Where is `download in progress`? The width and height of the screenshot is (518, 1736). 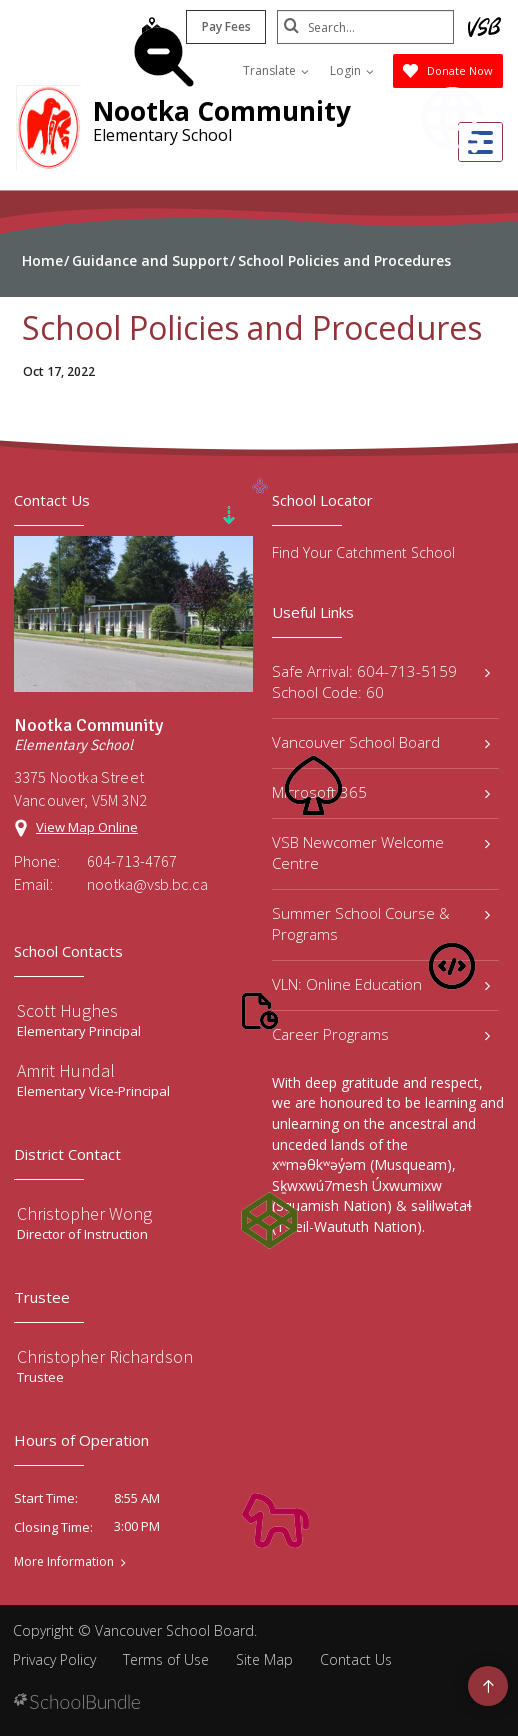 download in progress is located at coordinates (229, 515).